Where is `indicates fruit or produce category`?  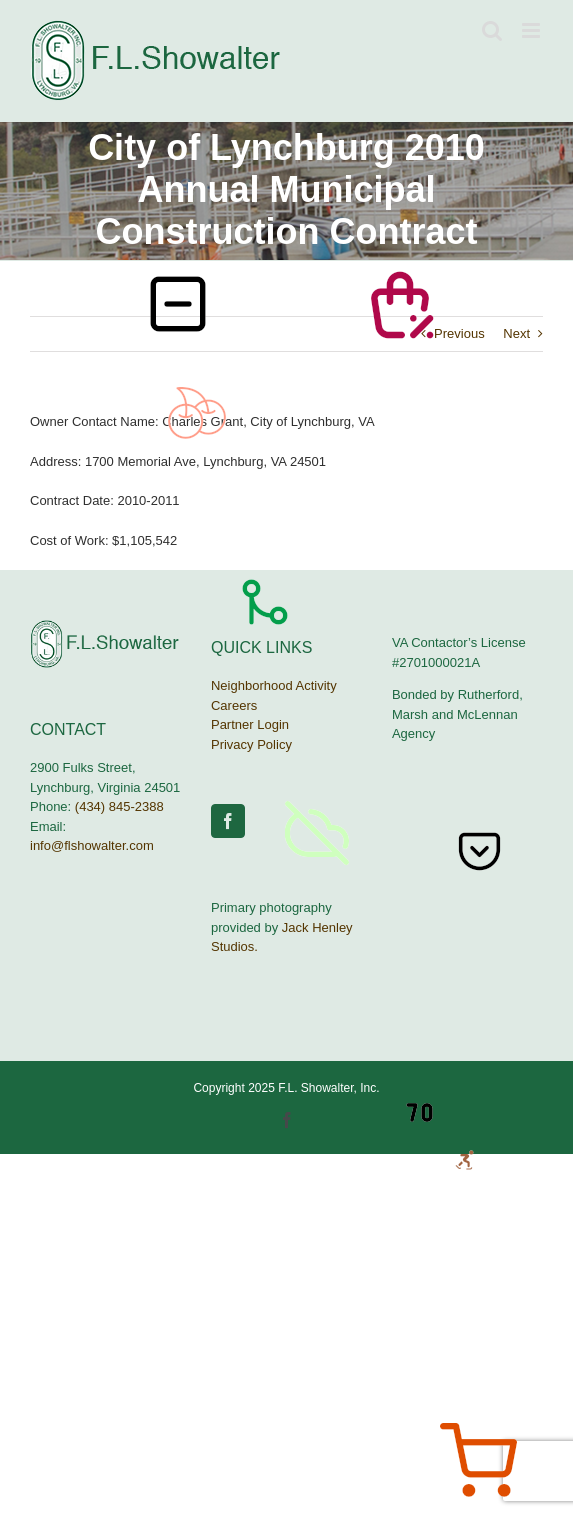
indicates fruit or produce category is located at coordinates (196, 413).